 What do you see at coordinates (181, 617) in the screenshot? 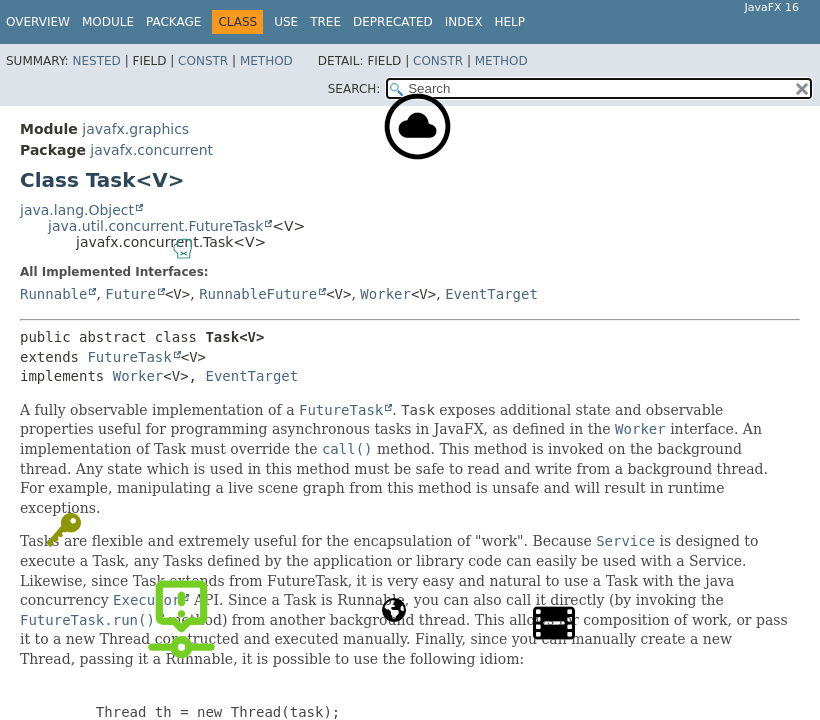
I see `indicates a timeline event requiring attention` at bounding box center [181, 617].